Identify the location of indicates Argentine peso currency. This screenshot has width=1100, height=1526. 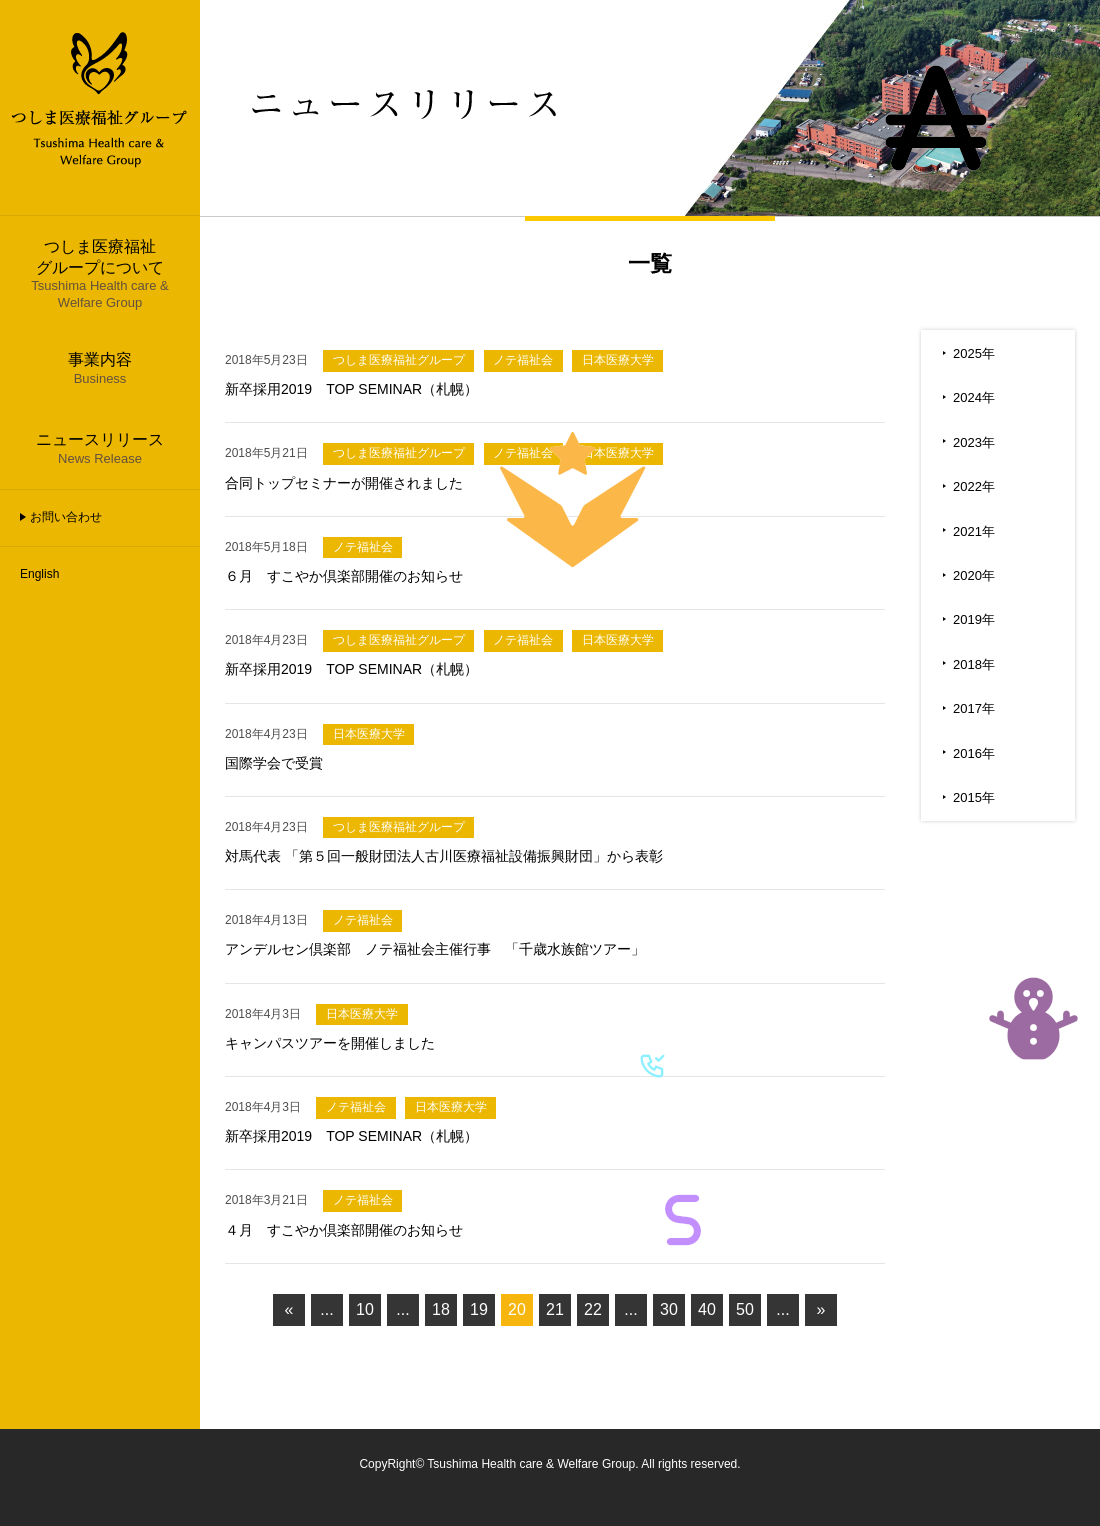
(936, 118).